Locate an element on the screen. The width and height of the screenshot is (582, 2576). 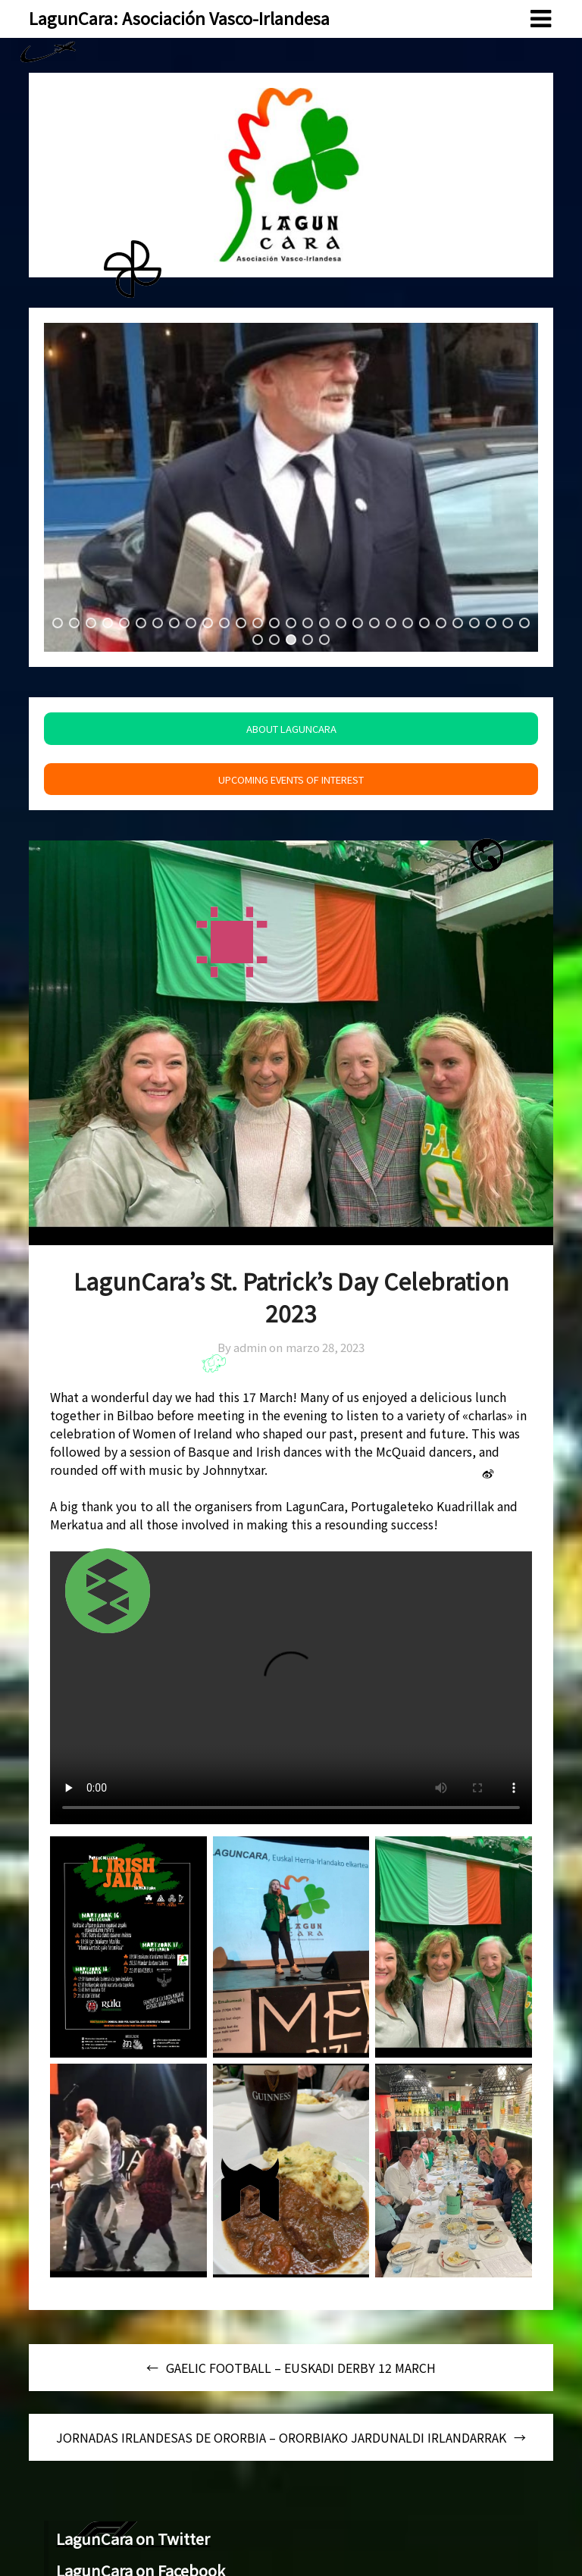
select or edit an artboard is located at coordinates (232, 942).